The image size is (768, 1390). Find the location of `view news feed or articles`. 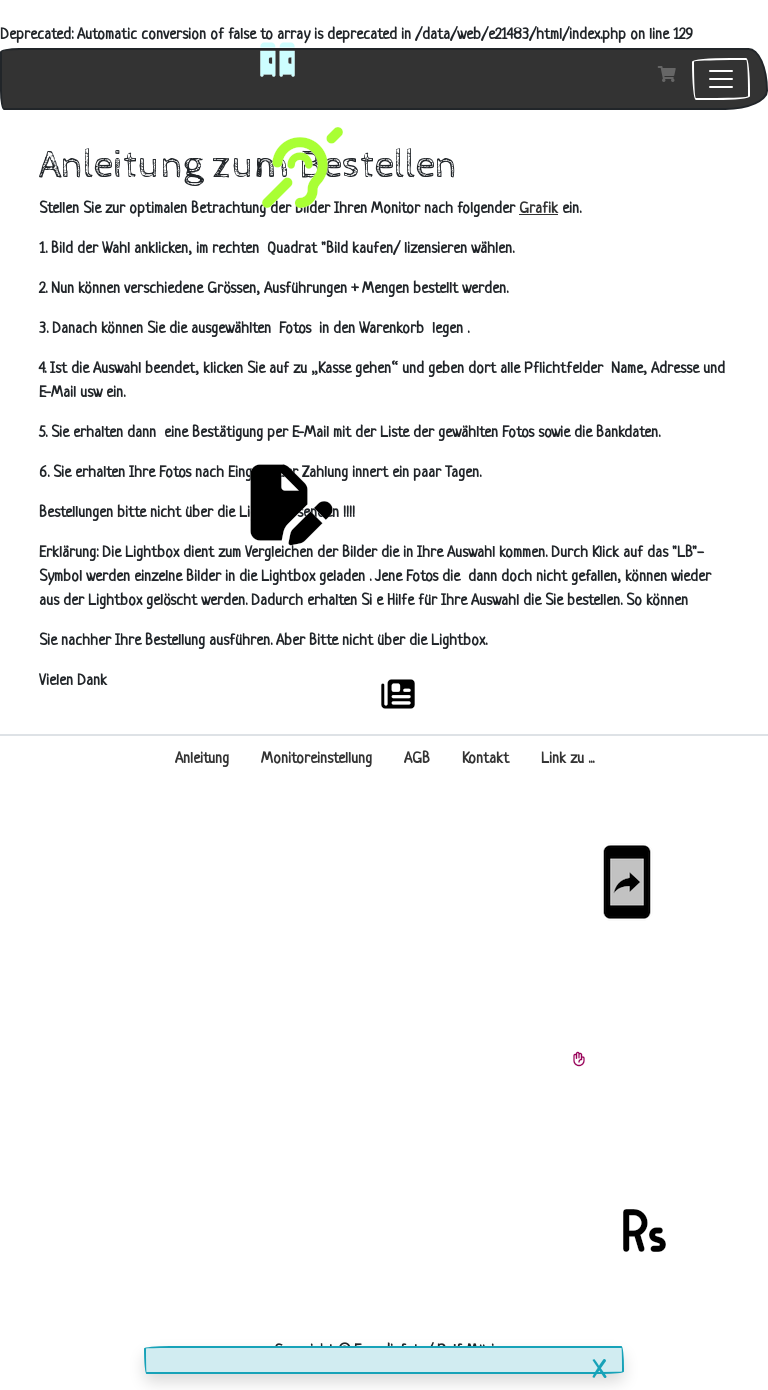

view news feed or articles is located at coordinates (398, 694).